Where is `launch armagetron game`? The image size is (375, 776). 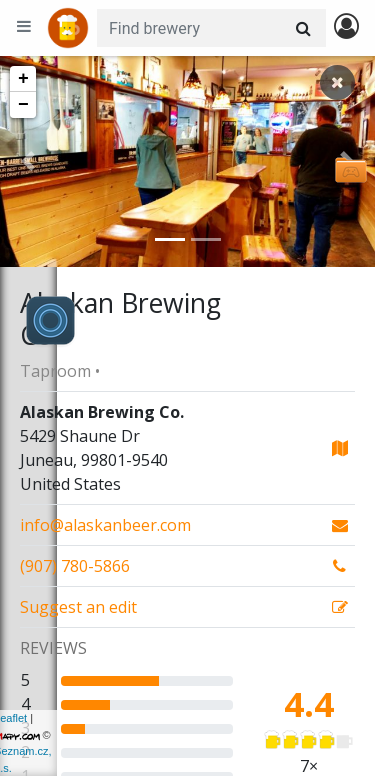
launch armagetron game is located at coordinates (50, 320).